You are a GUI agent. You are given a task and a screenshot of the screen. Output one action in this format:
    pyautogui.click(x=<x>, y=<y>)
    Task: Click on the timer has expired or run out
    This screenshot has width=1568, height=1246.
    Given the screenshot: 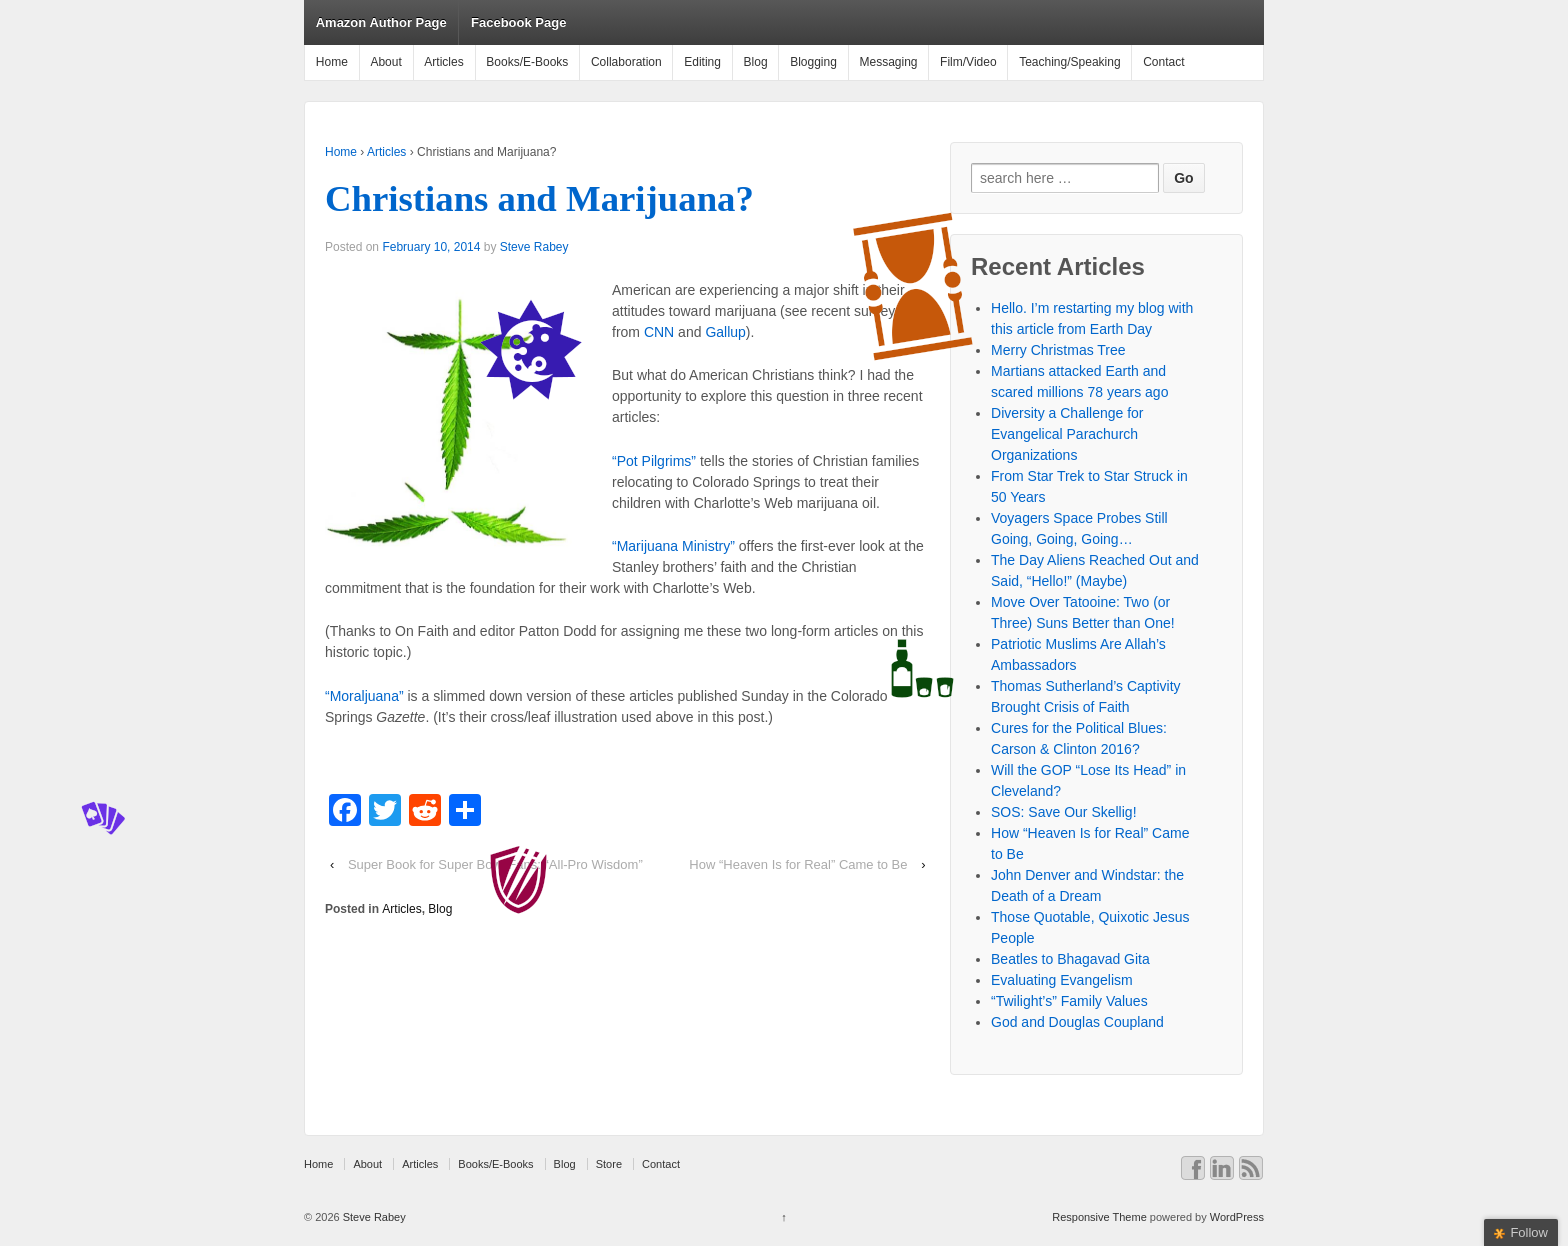 What is the action you would take?
    pyautogui.click(x=909, y=286)
    